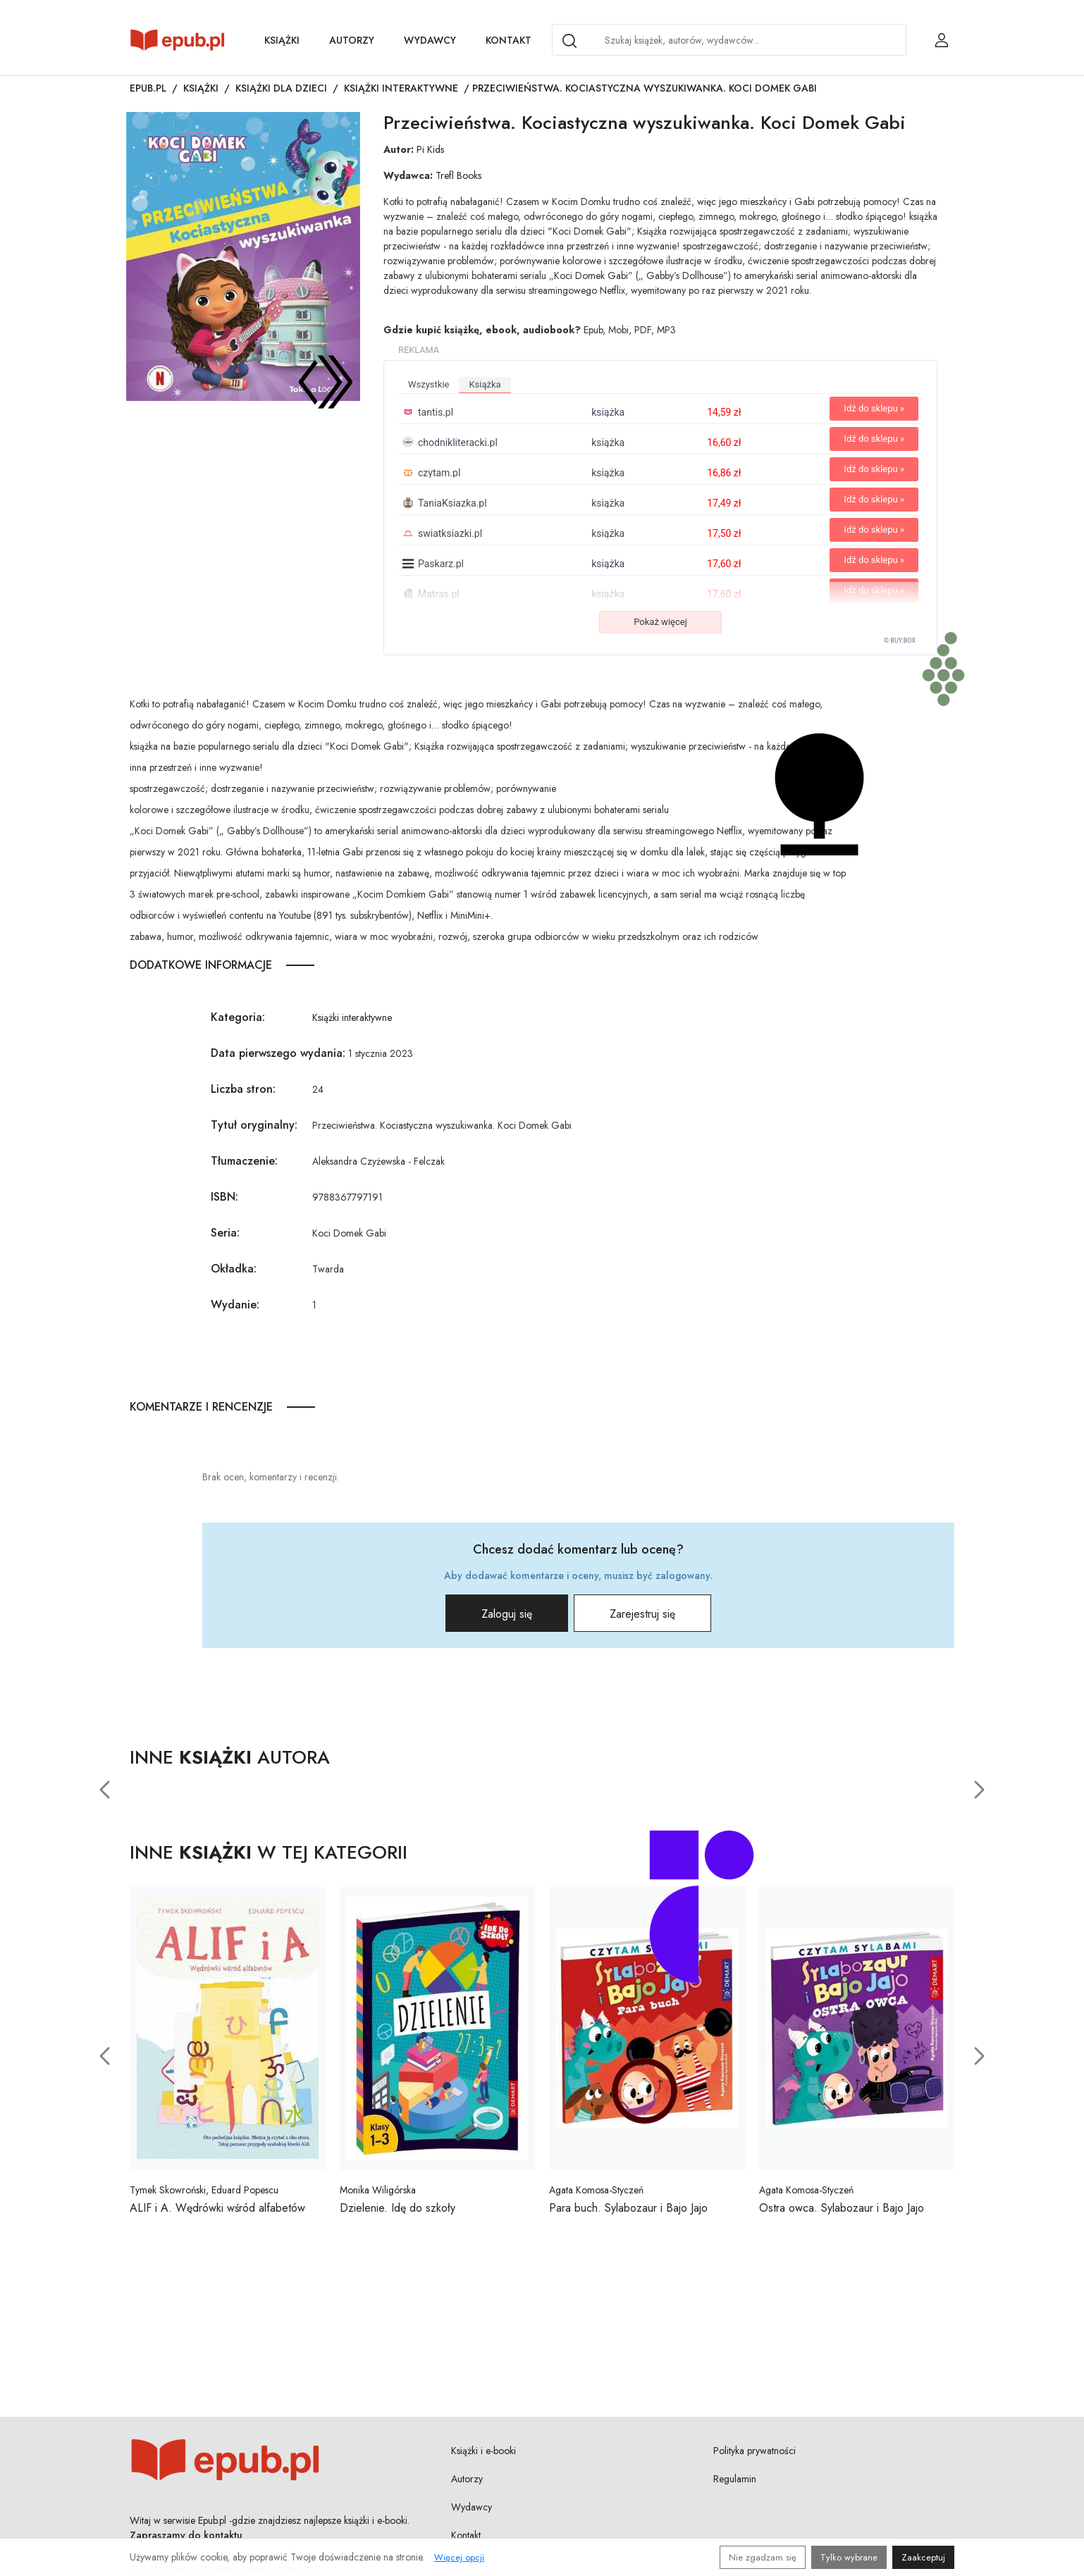 Image resolution: width=1084 pixels, height=2576 pixels. Describe the element at coordinates (943, 669) in the screenshot. I see `open the Vivino wine app` at that location.